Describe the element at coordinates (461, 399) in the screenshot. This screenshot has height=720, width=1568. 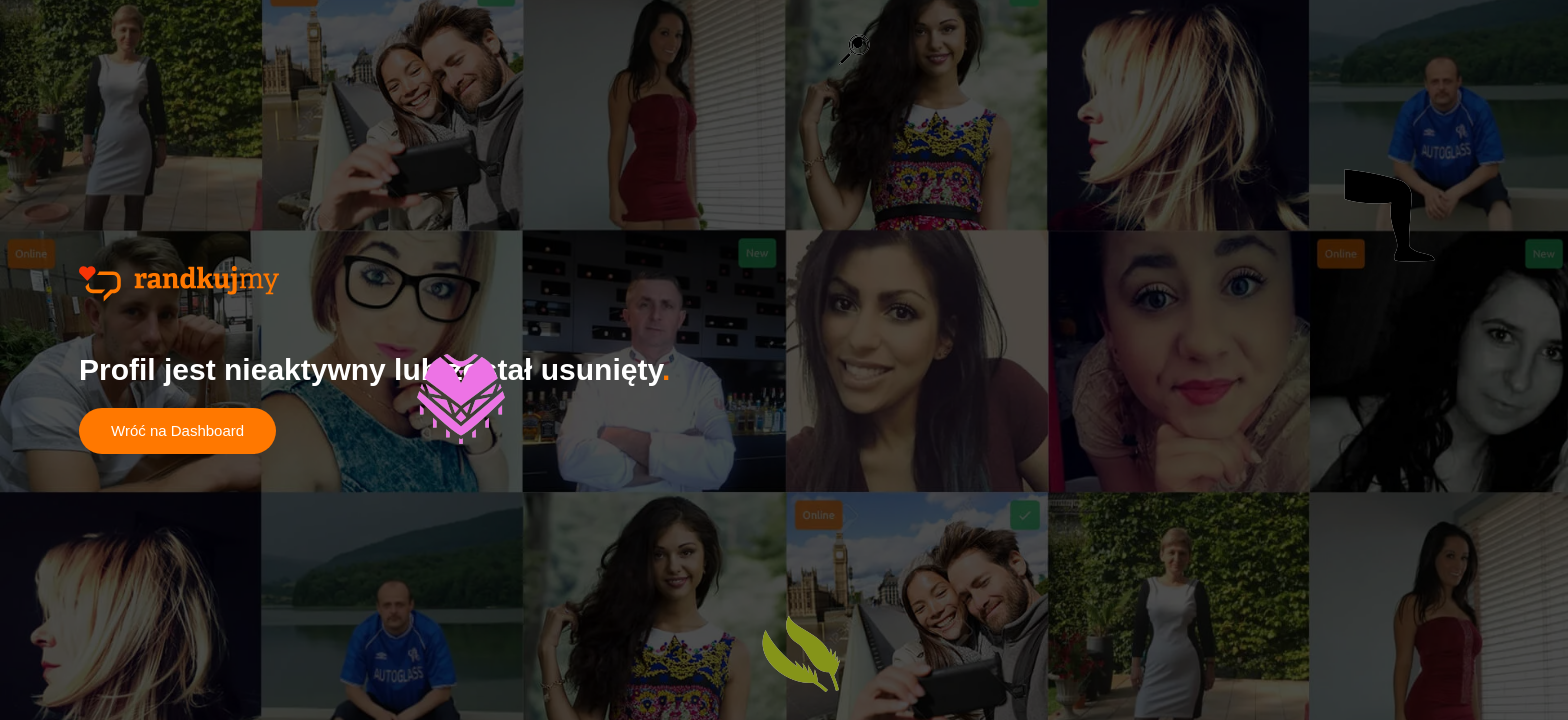
I see `select poncho clothing item` at that location.